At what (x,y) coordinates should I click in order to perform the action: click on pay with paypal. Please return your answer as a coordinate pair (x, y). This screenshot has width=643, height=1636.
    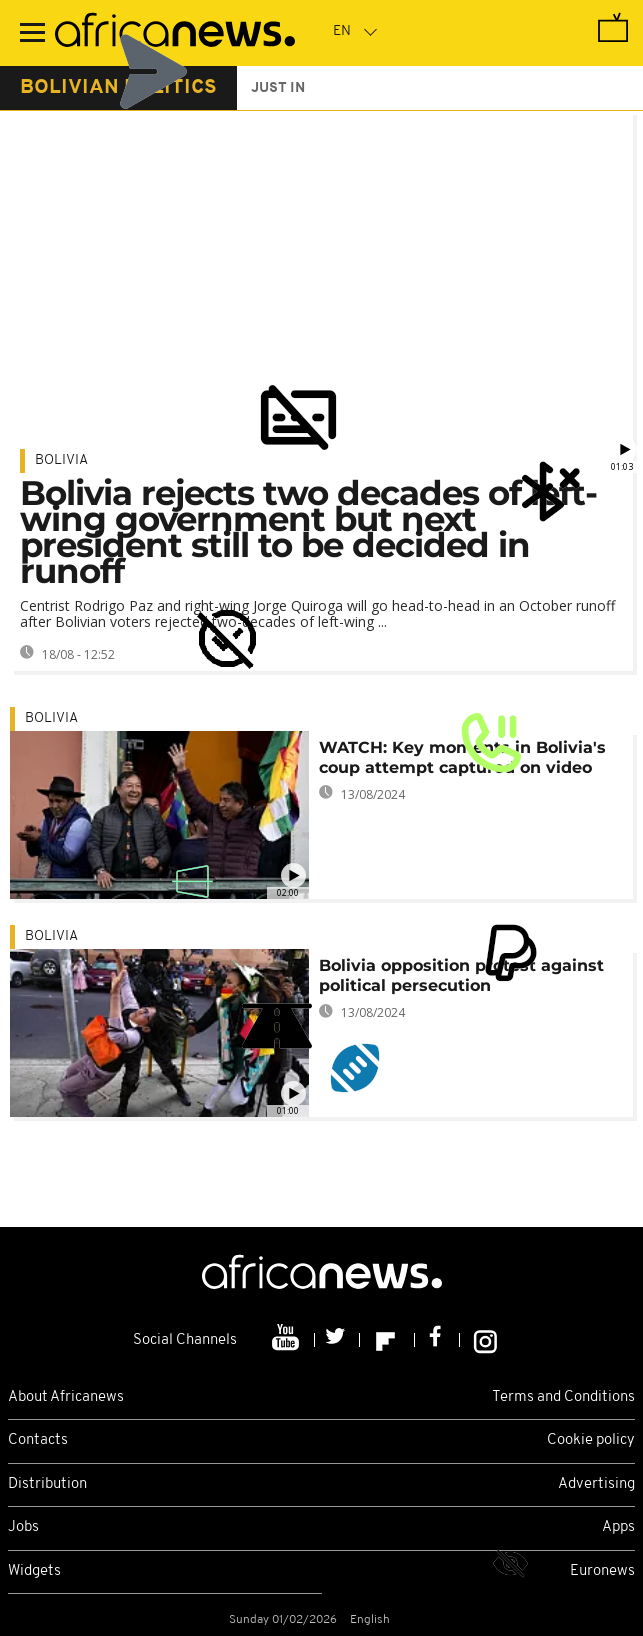
    Looking at the image, I should click on (511, 953).